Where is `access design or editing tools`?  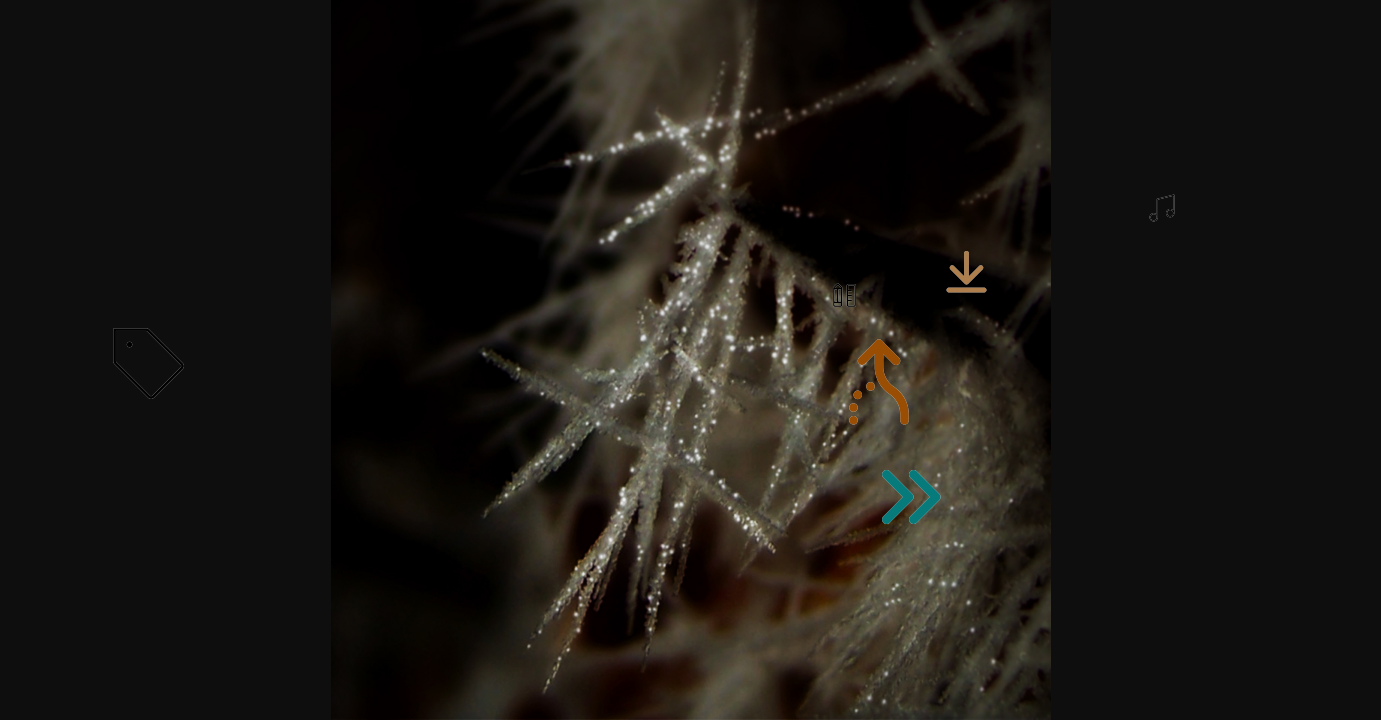
access design or editing tools is located at coordinates (844, 295).